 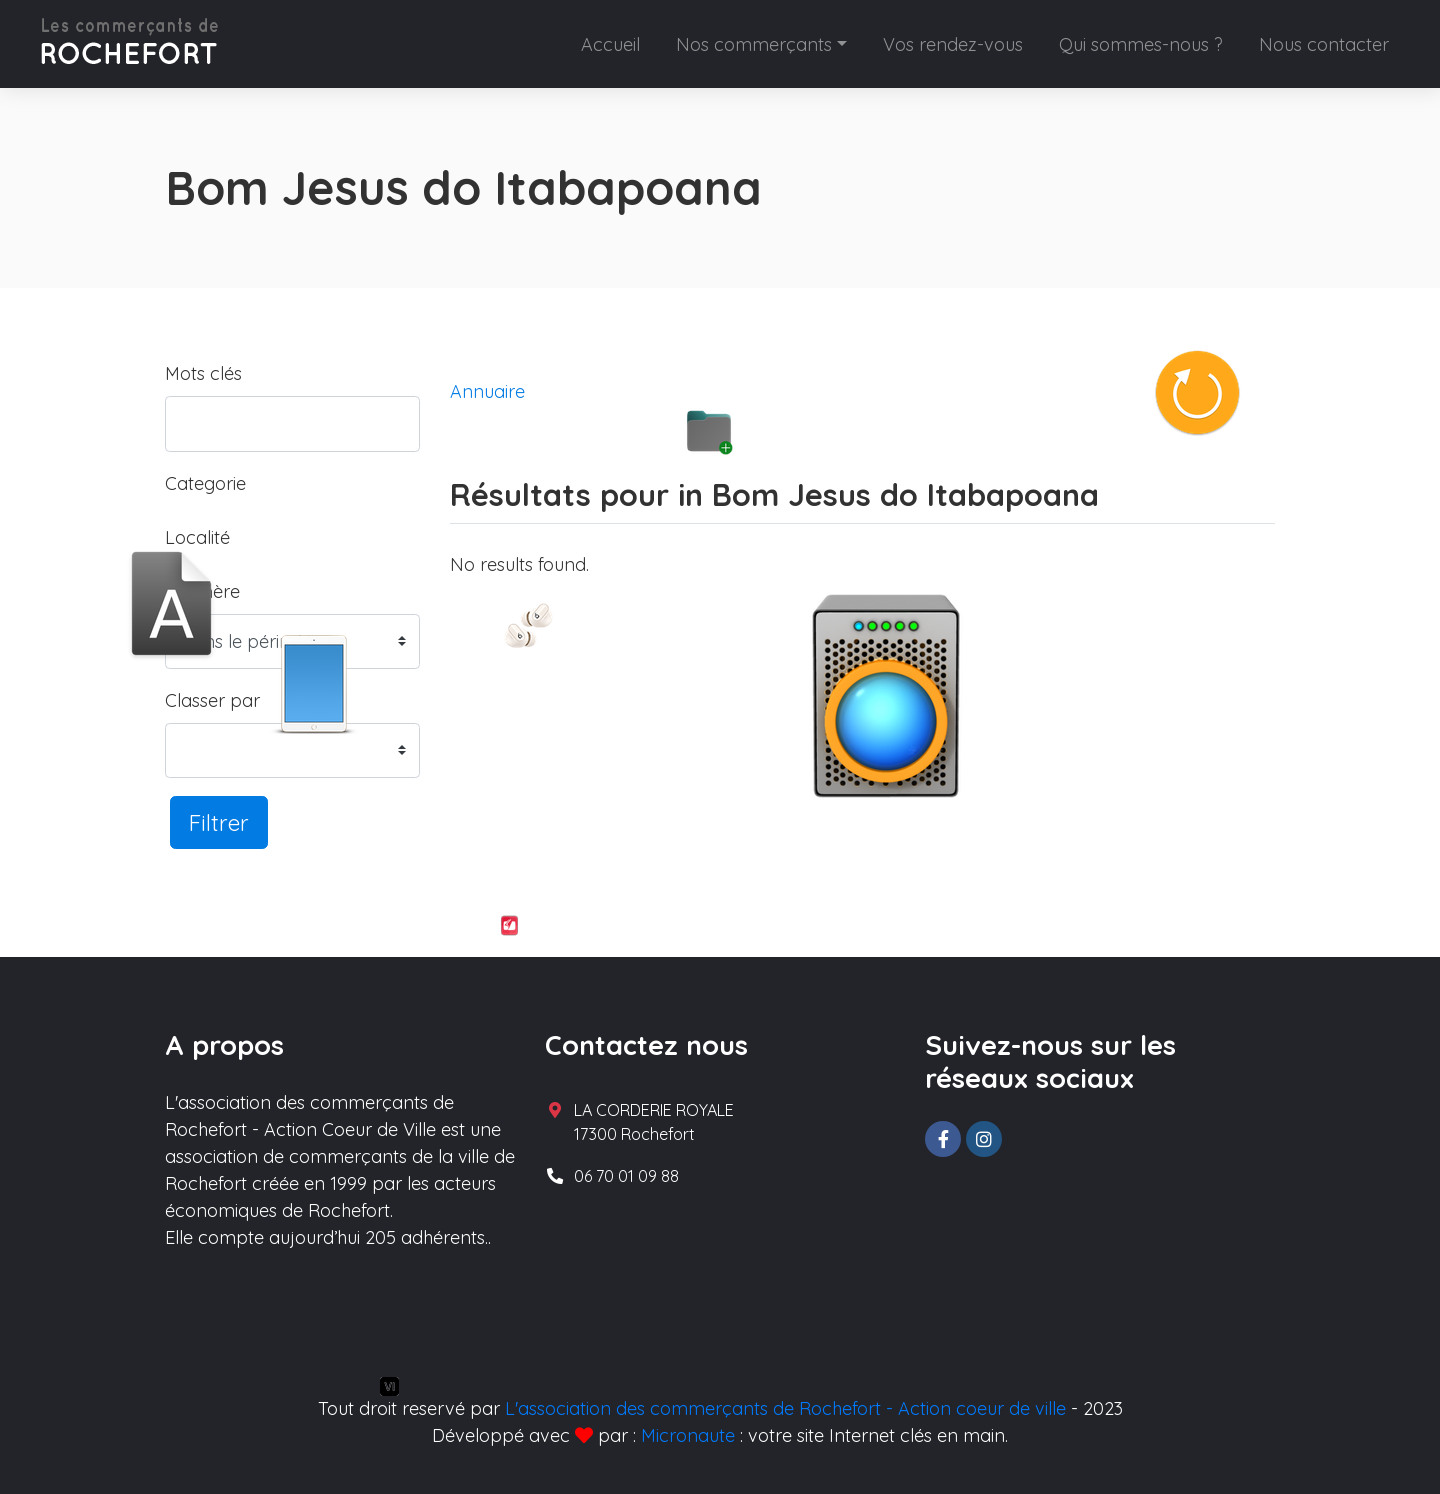 What do you see at coordinates (389, 1386) in the screenshot?
I see `switch to vietnamese keyboard input method` at bounding box center [389, 1386].